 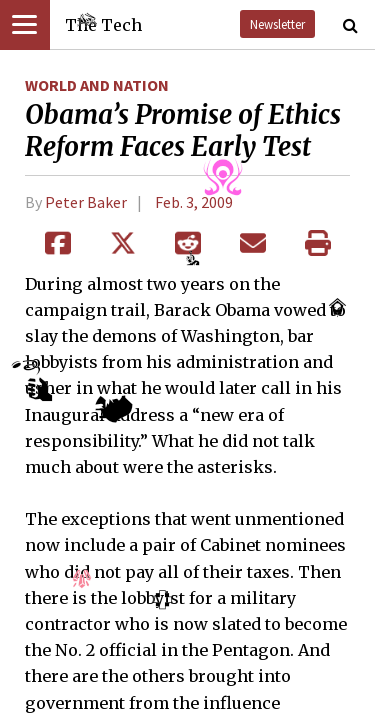 What do you see at coordinates (114, 409) in the screenshot?
I see `select iceland as a country or region` at bounding box center [114, 409].